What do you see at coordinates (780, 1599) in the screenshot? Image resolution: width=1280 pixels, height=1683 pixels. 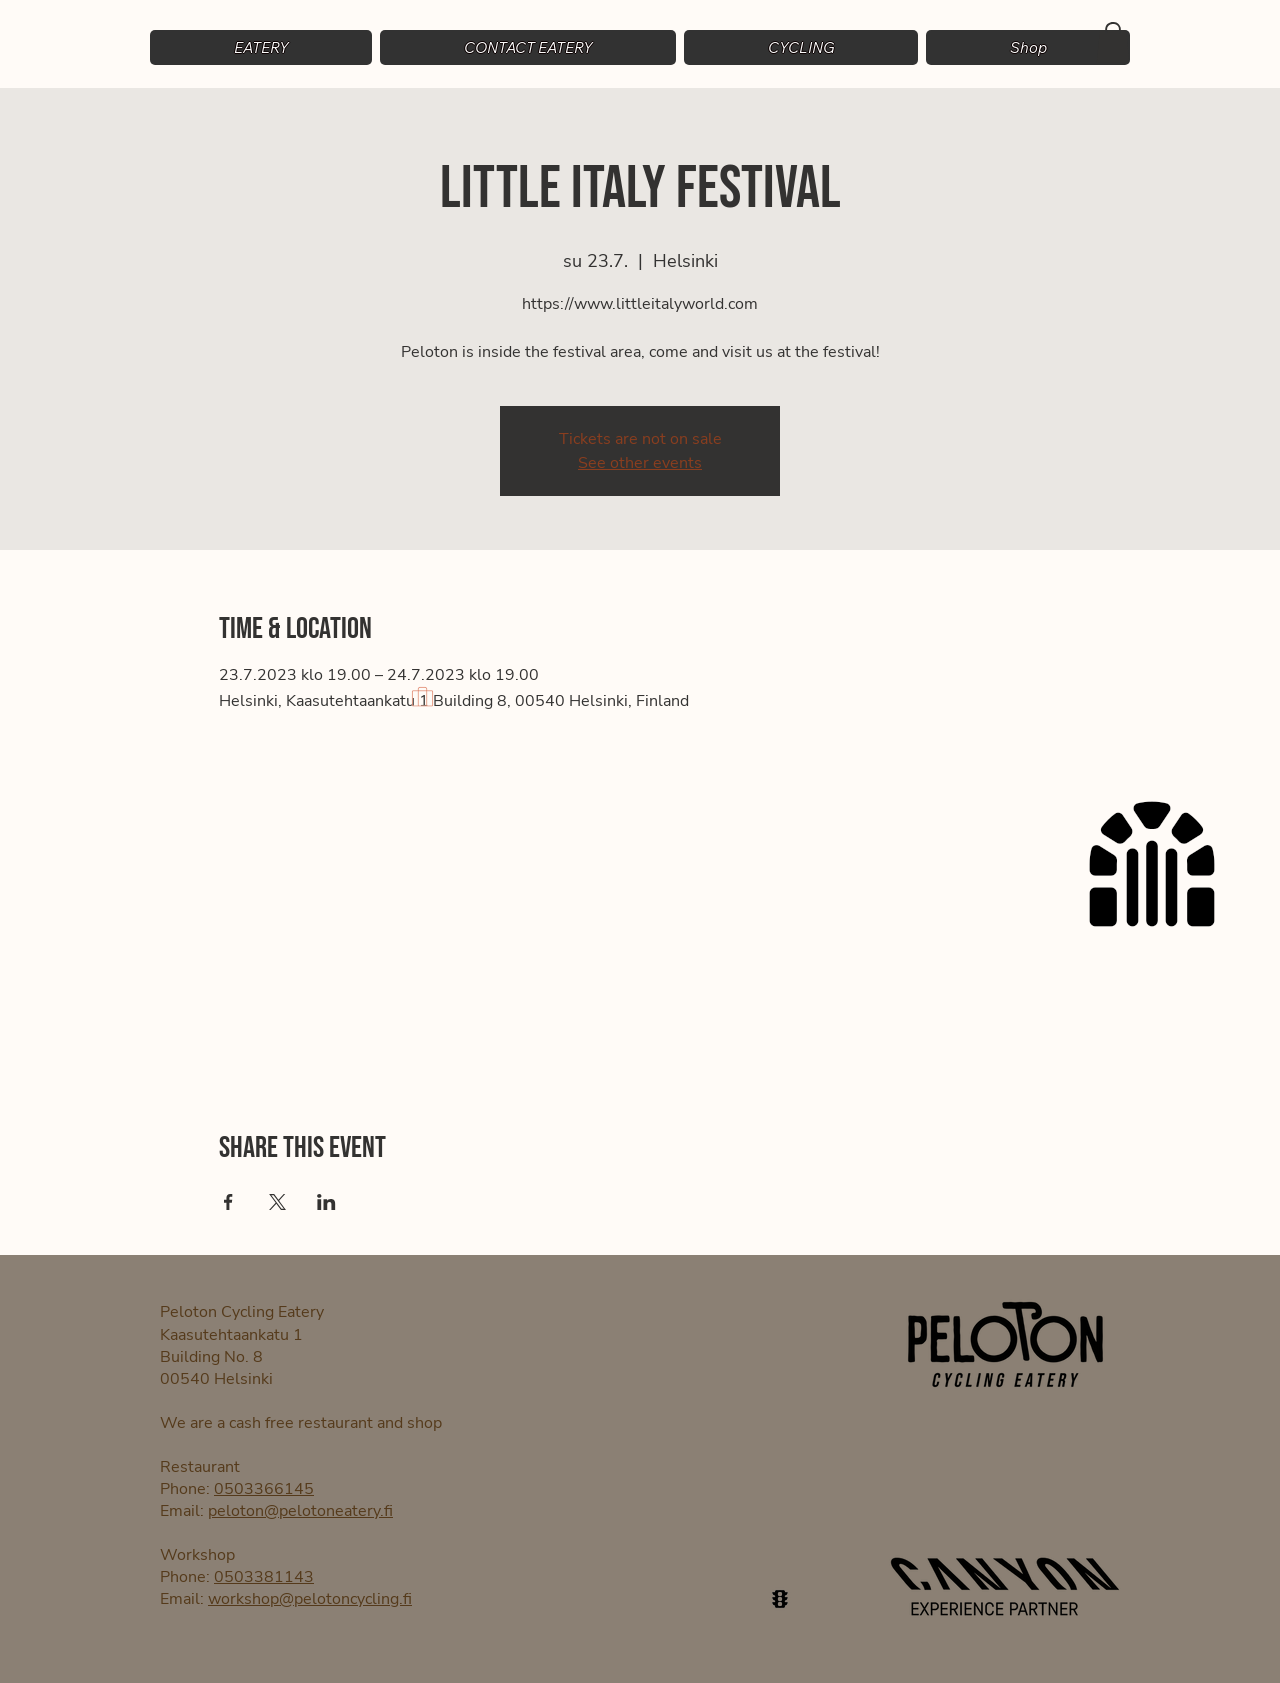 I see `view traffic conditions on map` at bounding box center [780, 1599].